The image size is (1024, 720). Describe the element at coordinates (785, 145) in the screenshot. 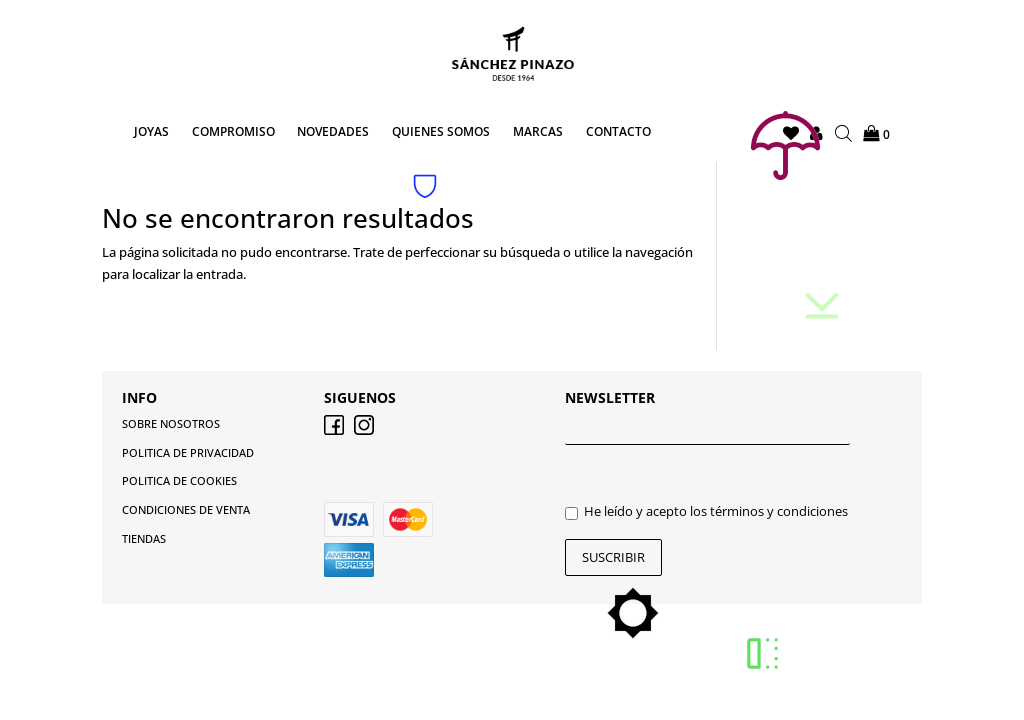

I see `view weather protection or rain forecast` at that location.